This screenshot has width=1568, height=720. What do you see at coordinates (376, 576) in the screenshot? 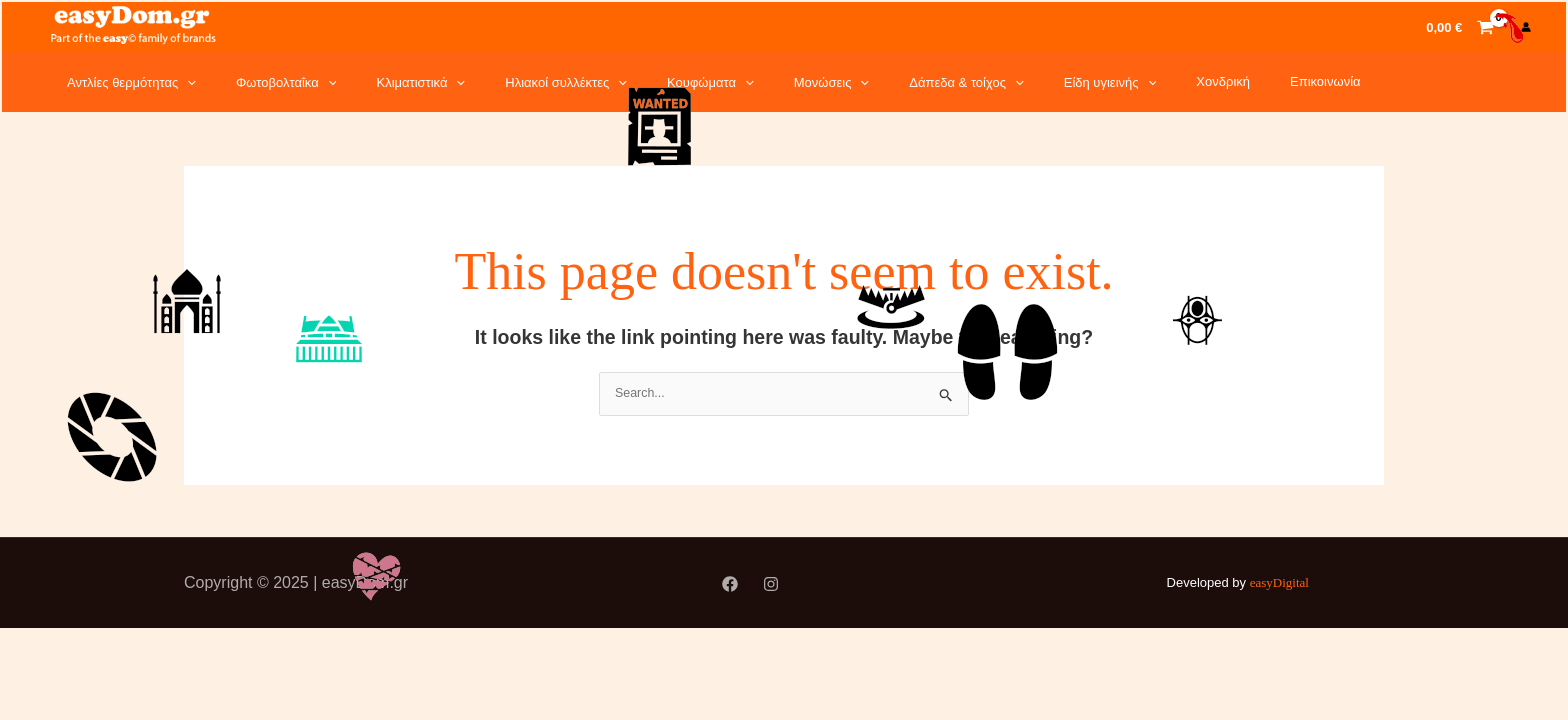
I see `indicates a healing or mending heart status` at bounding box center [376, 576].